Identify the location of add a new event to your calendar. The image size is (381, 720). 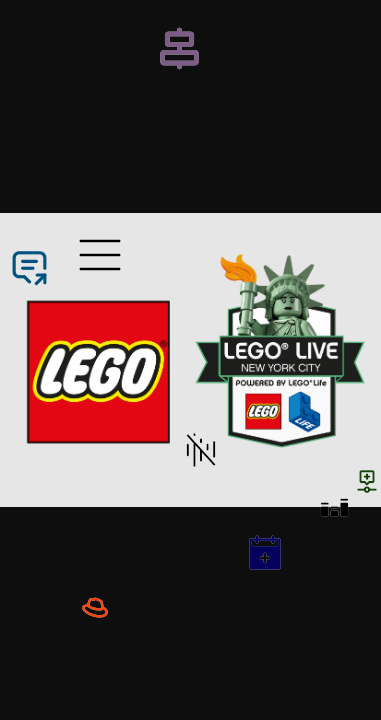
(265, 554).